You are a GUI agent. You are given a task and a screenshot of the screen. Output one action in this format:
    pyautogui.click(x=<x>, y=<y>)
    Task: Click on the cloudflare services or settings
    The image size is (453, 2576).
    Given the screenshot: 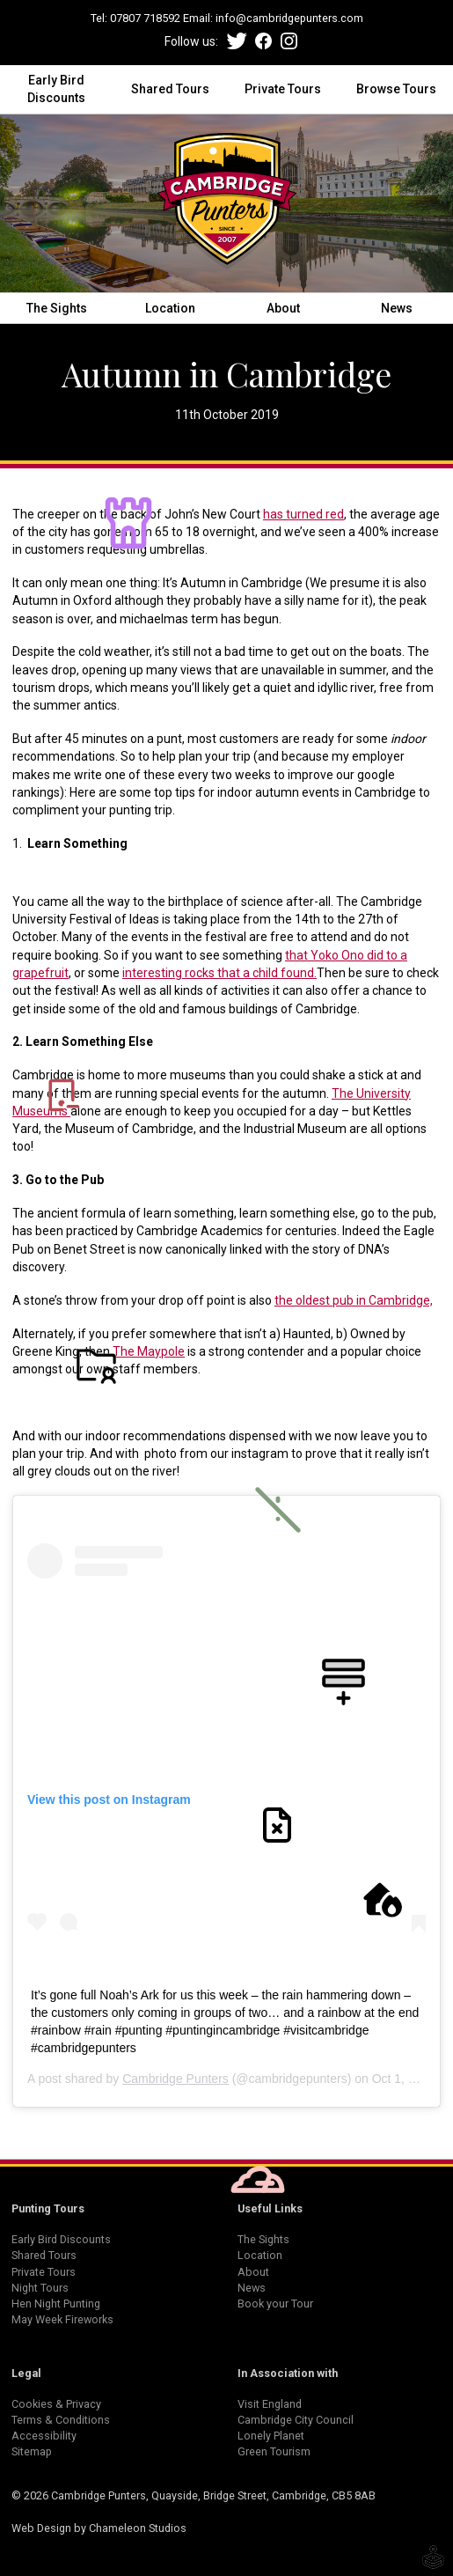 What is the action you would take?
    pyautogui.click(x=258, y=2181)
    